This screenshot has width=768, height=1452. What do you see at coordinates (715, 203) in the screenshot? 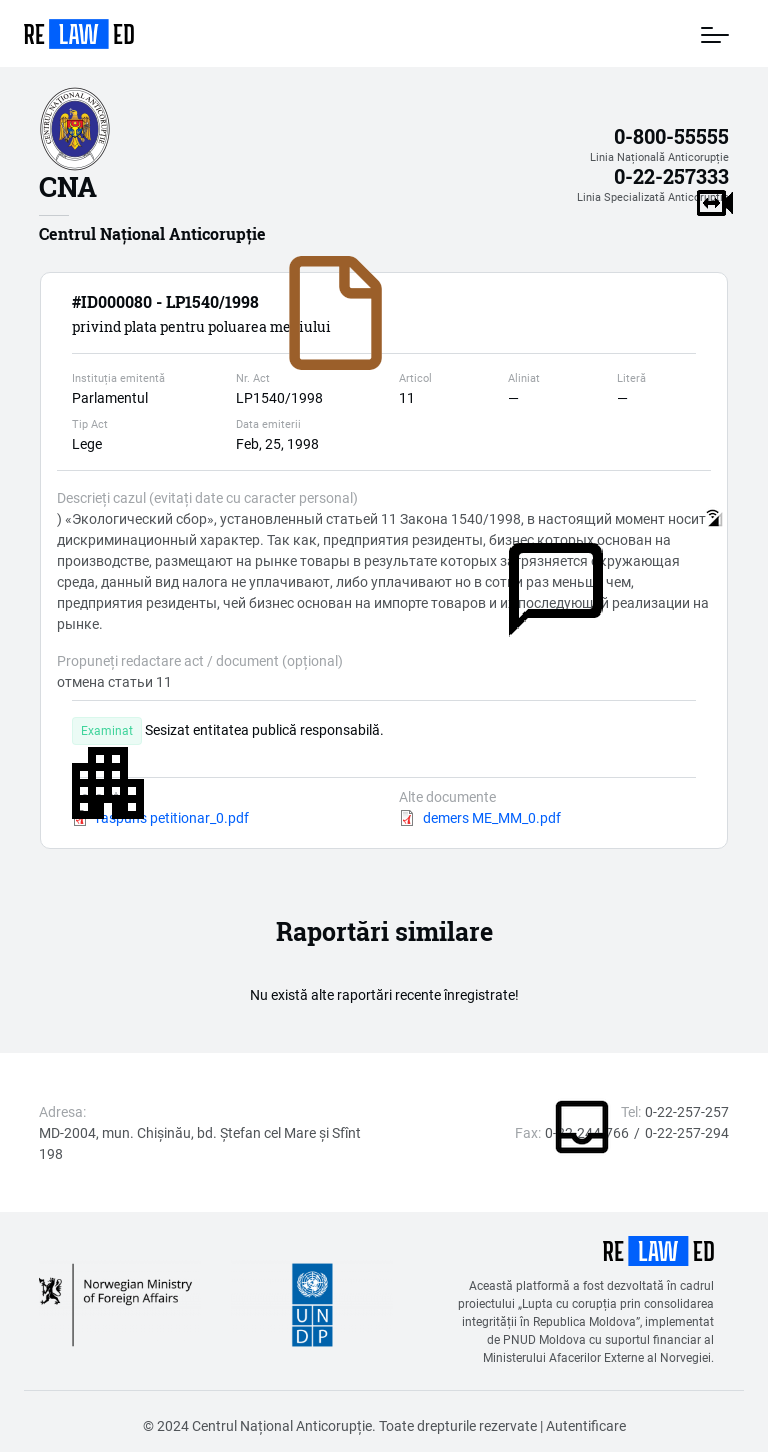
I see `switch between front and rear camera during video` at bounding box center [715, 203].